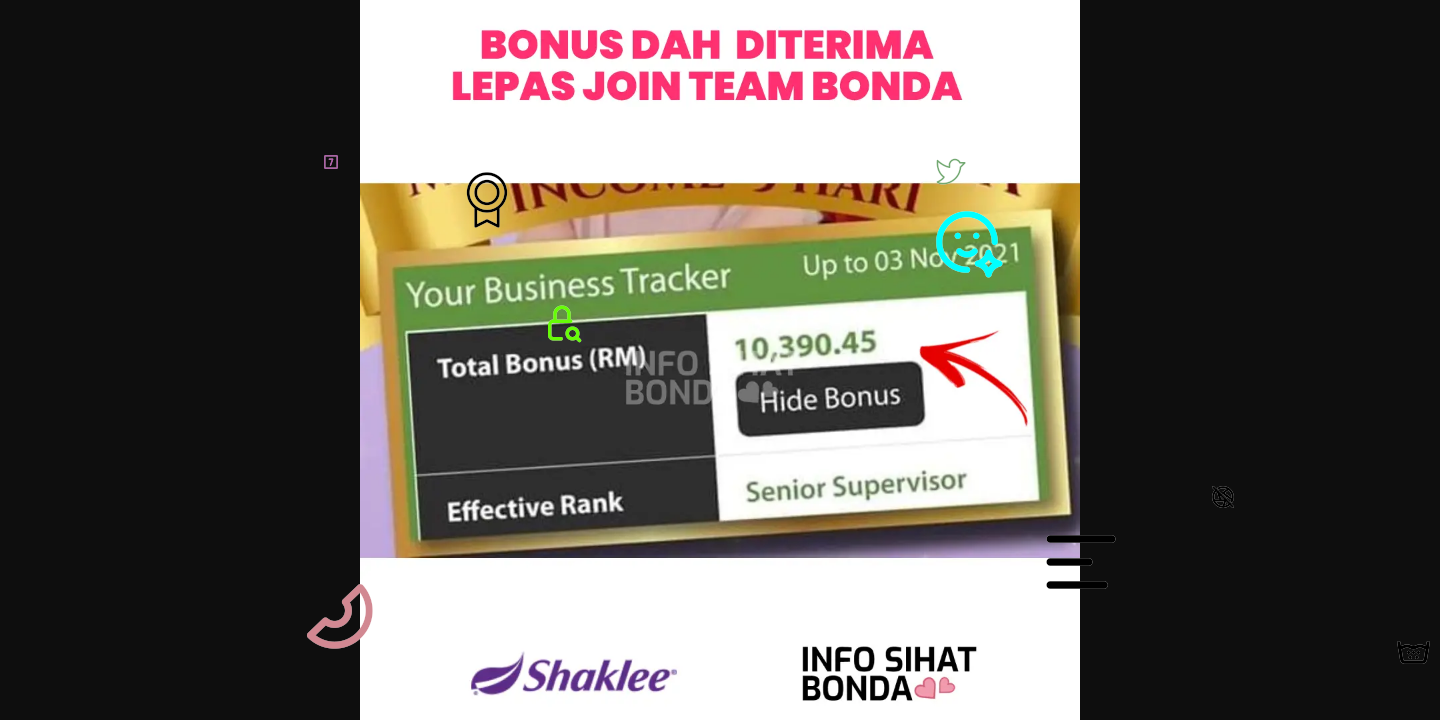  I want to click on wash at high temperature setting (5 dots), so click(1413, 652).